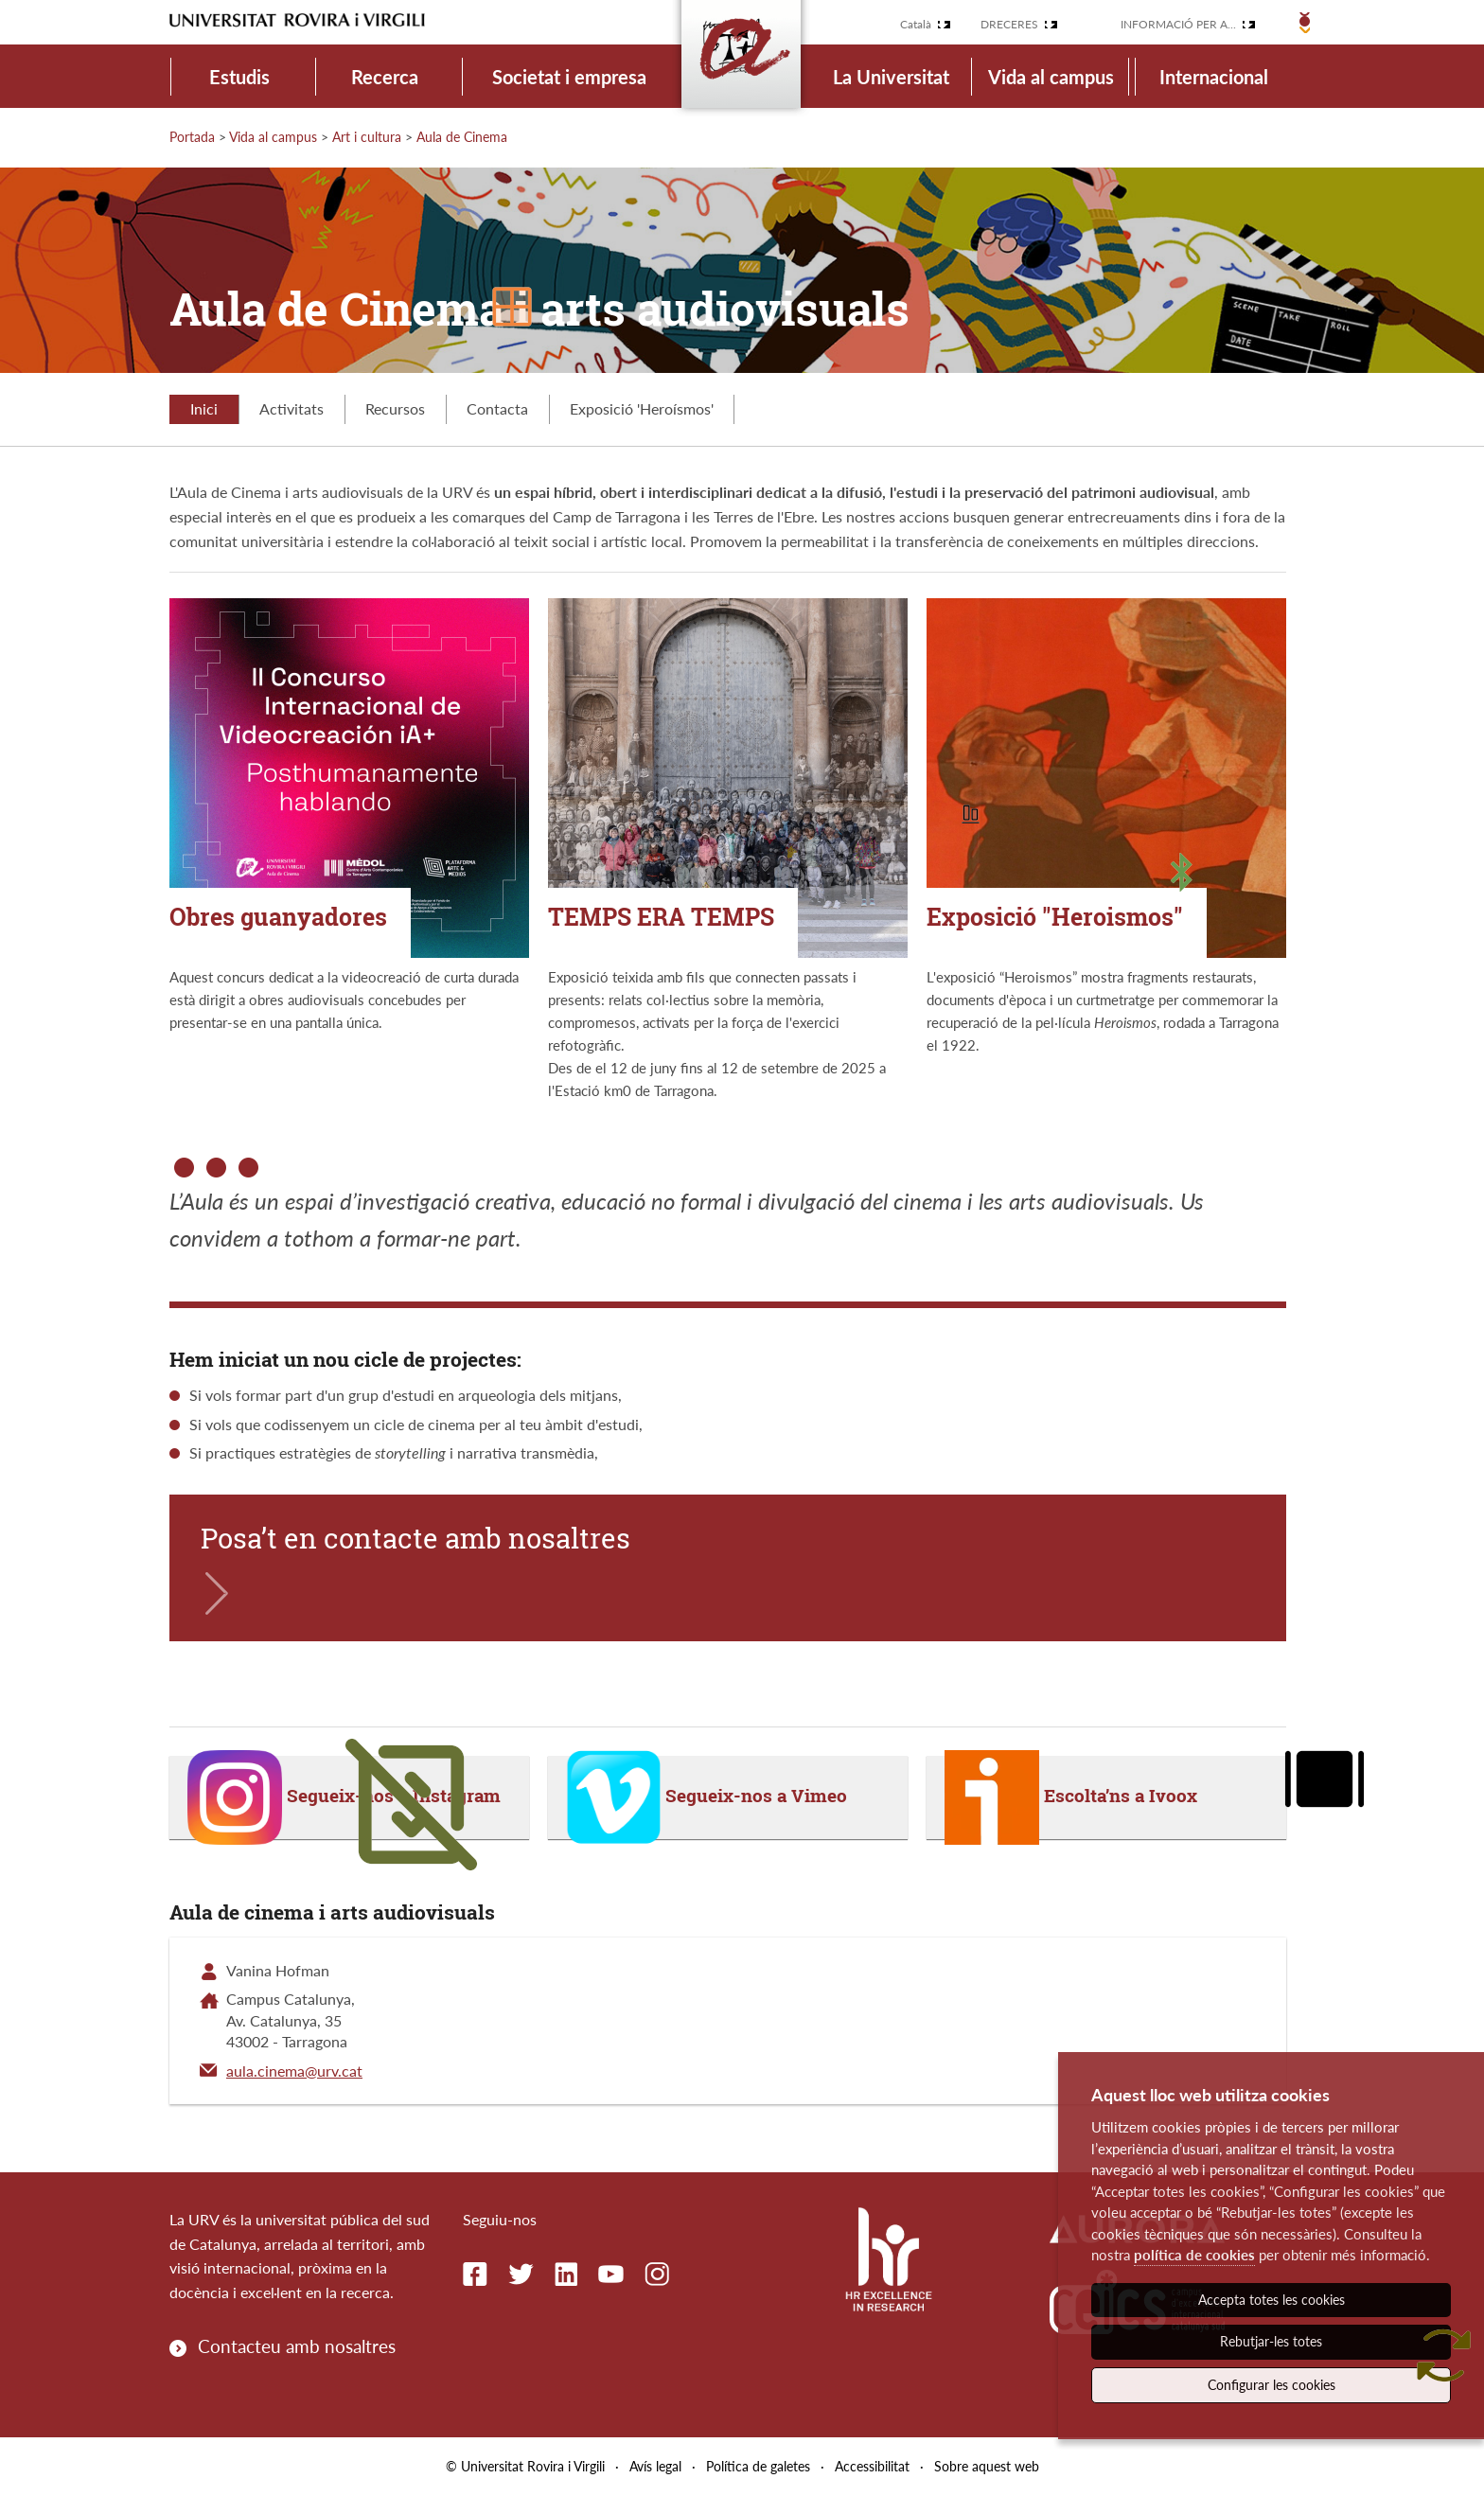 The width and height of the screenshot is (1484, 2496). Describe the element at coordinates (411, 1804) in the screenshot. I see `elevator unavailable or out of service` at that location.